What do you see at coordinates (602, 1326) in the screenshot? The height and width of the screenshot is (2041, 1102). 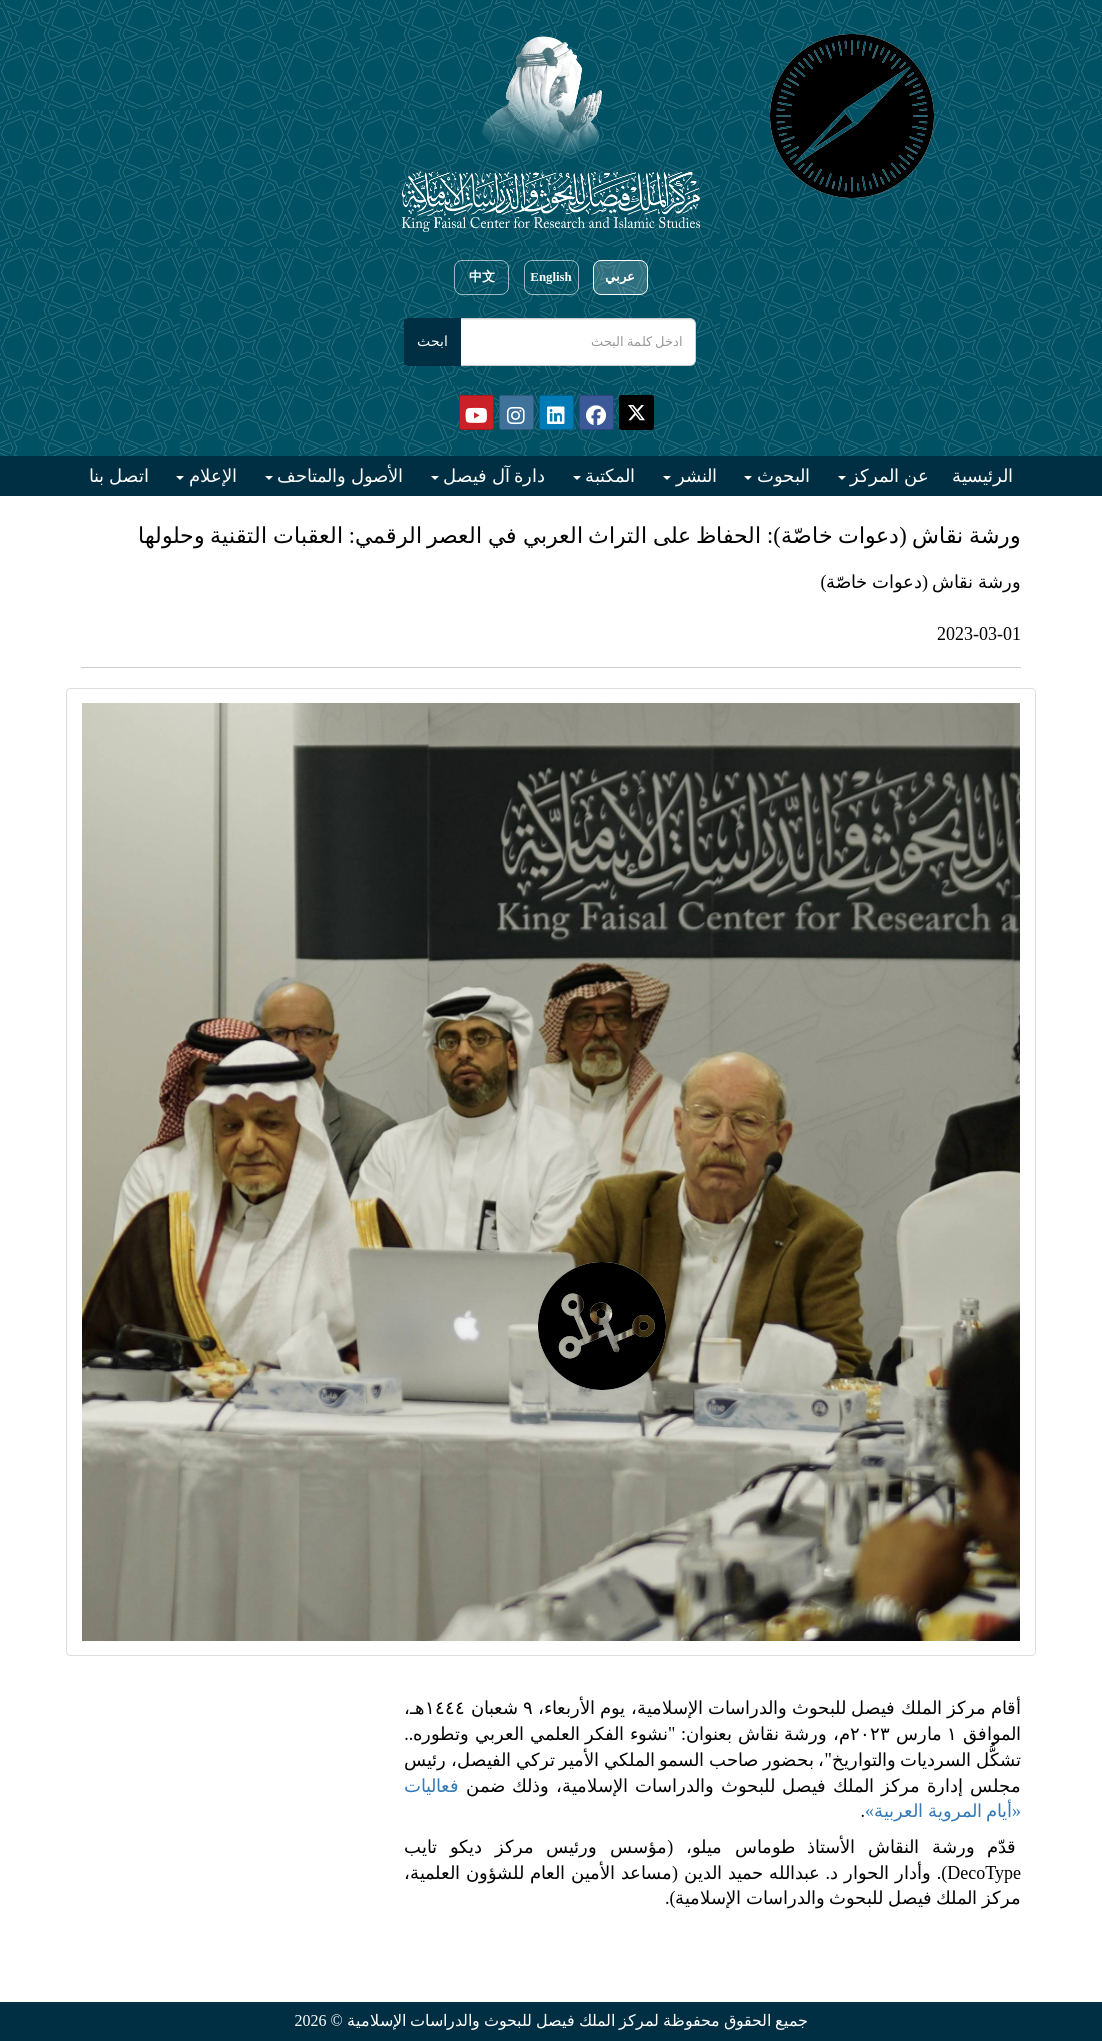 I see `open namuwiki website` at bounding box center [602, 1326].